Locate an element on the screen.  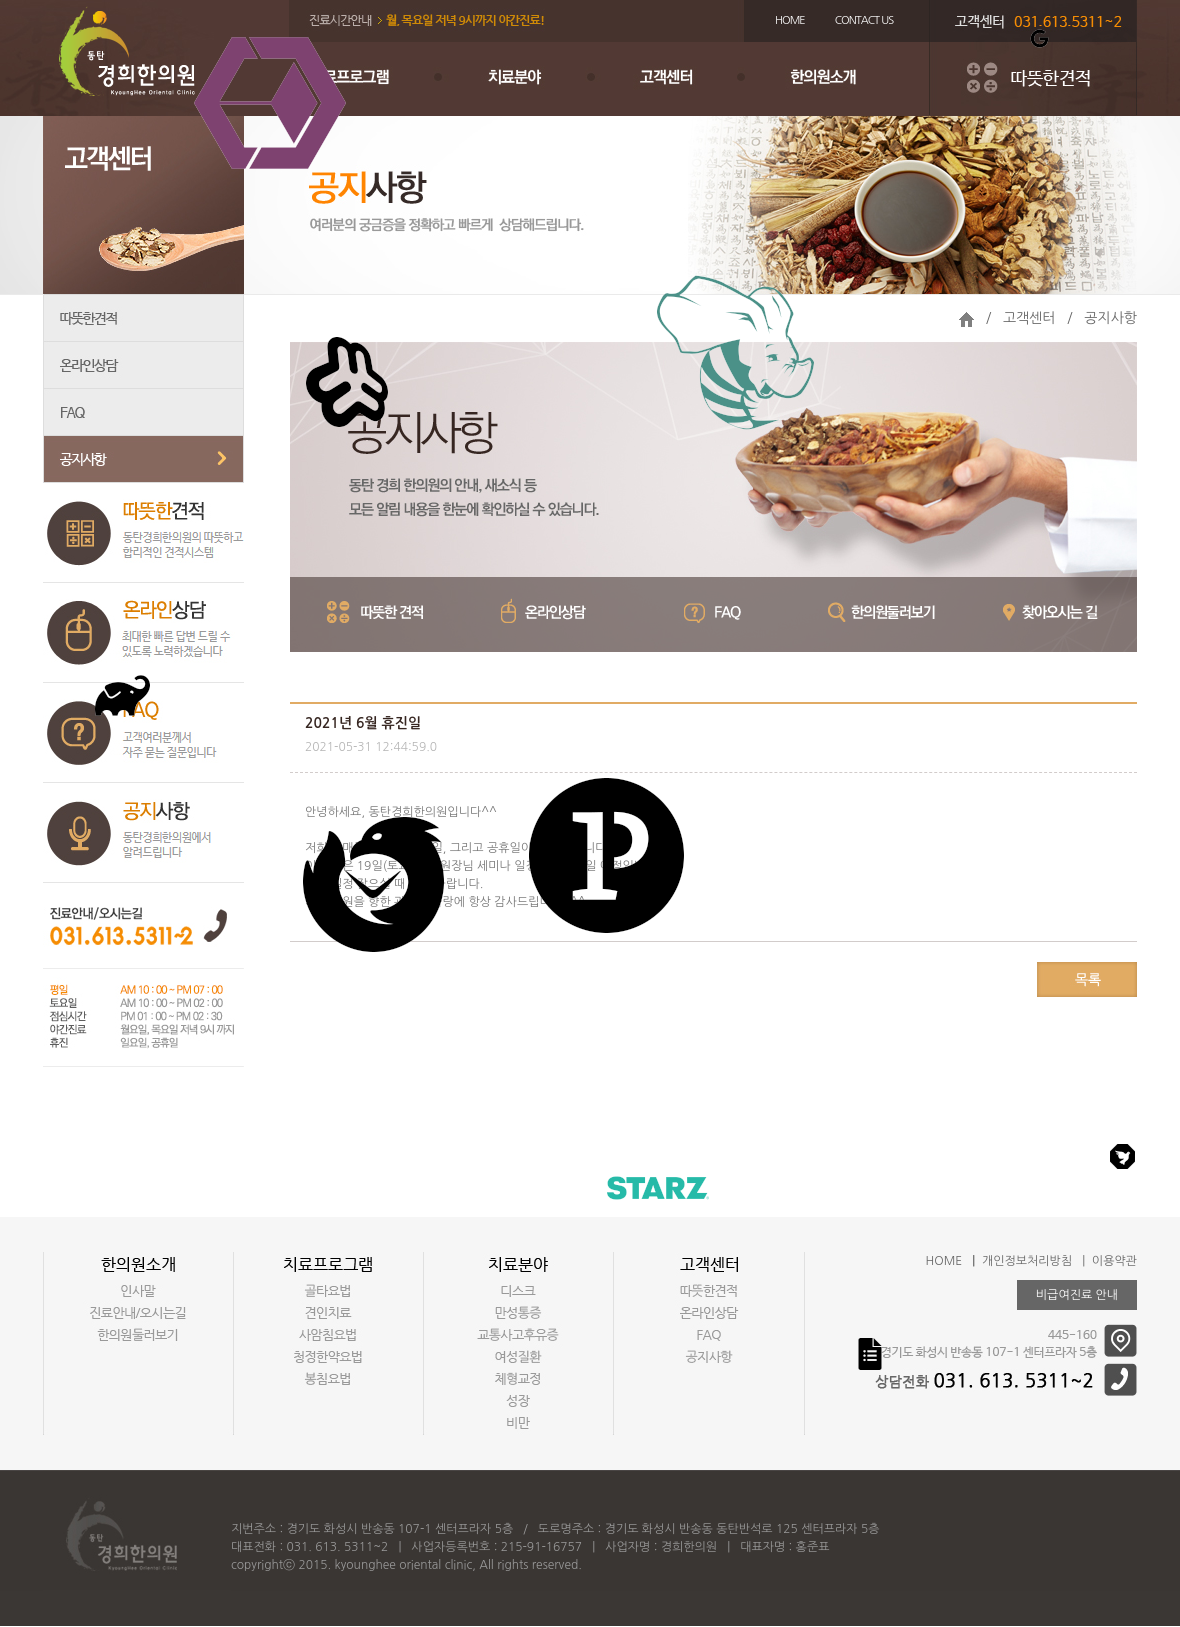
open AdAway ad-blocking app is located at coordinates (1122, 1156).